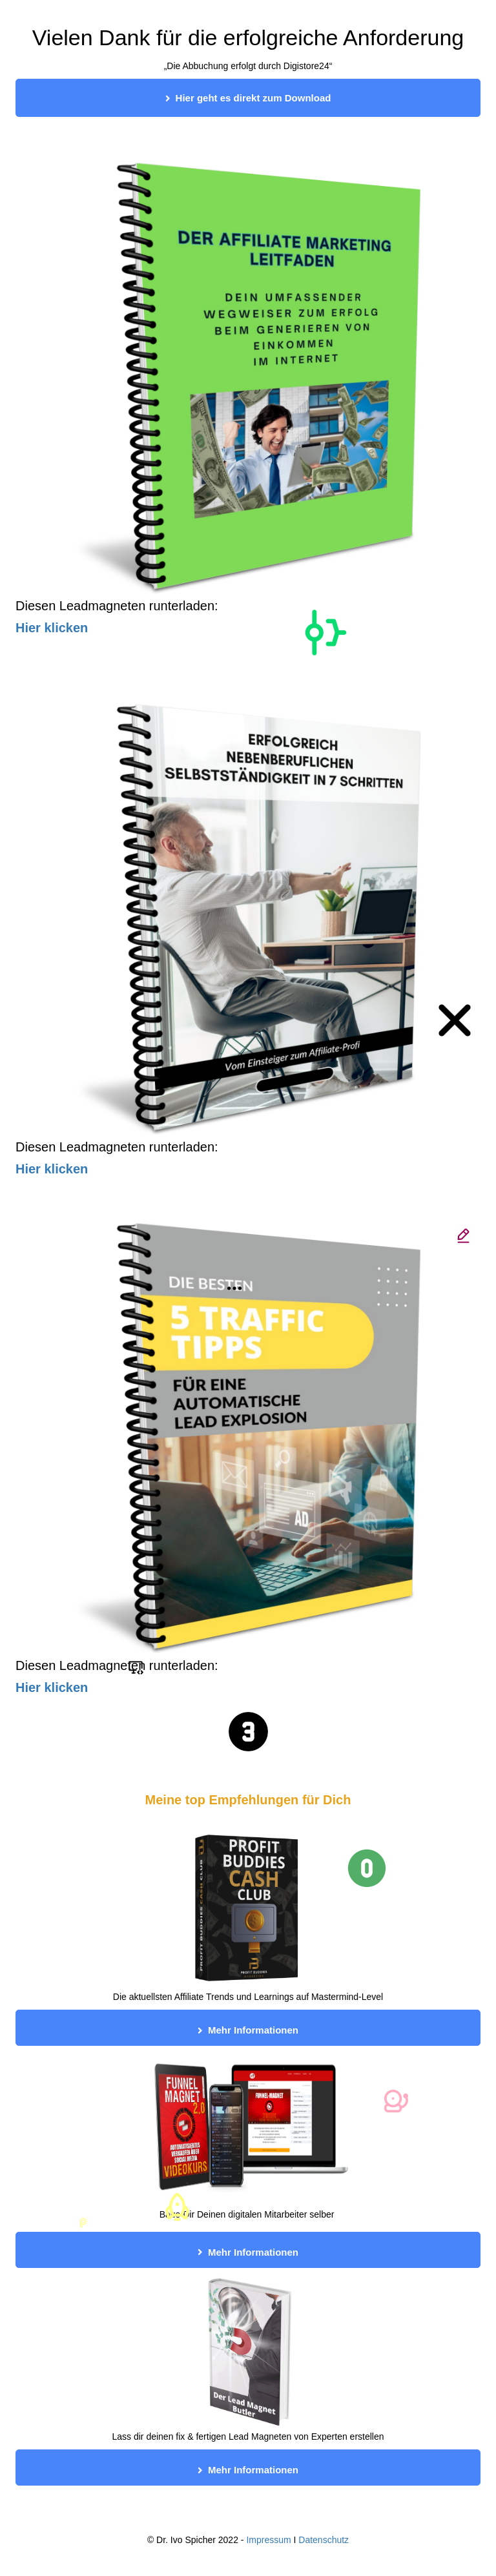 Image resolution: width=496 pixels, height=2576 pixels. Describe the element at coordinates (395, 2101) in the screenshot. I see `school bell or class alarm notification` at that location.